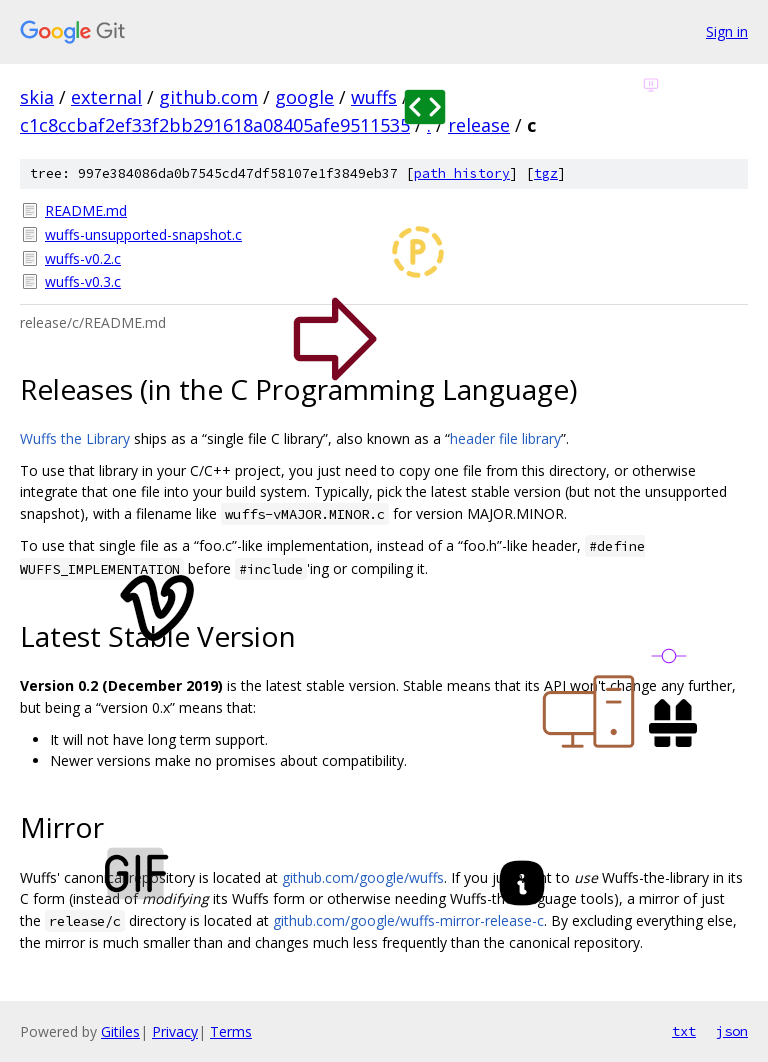  I want to click on open Vimeo app or website, so click(157, 608).